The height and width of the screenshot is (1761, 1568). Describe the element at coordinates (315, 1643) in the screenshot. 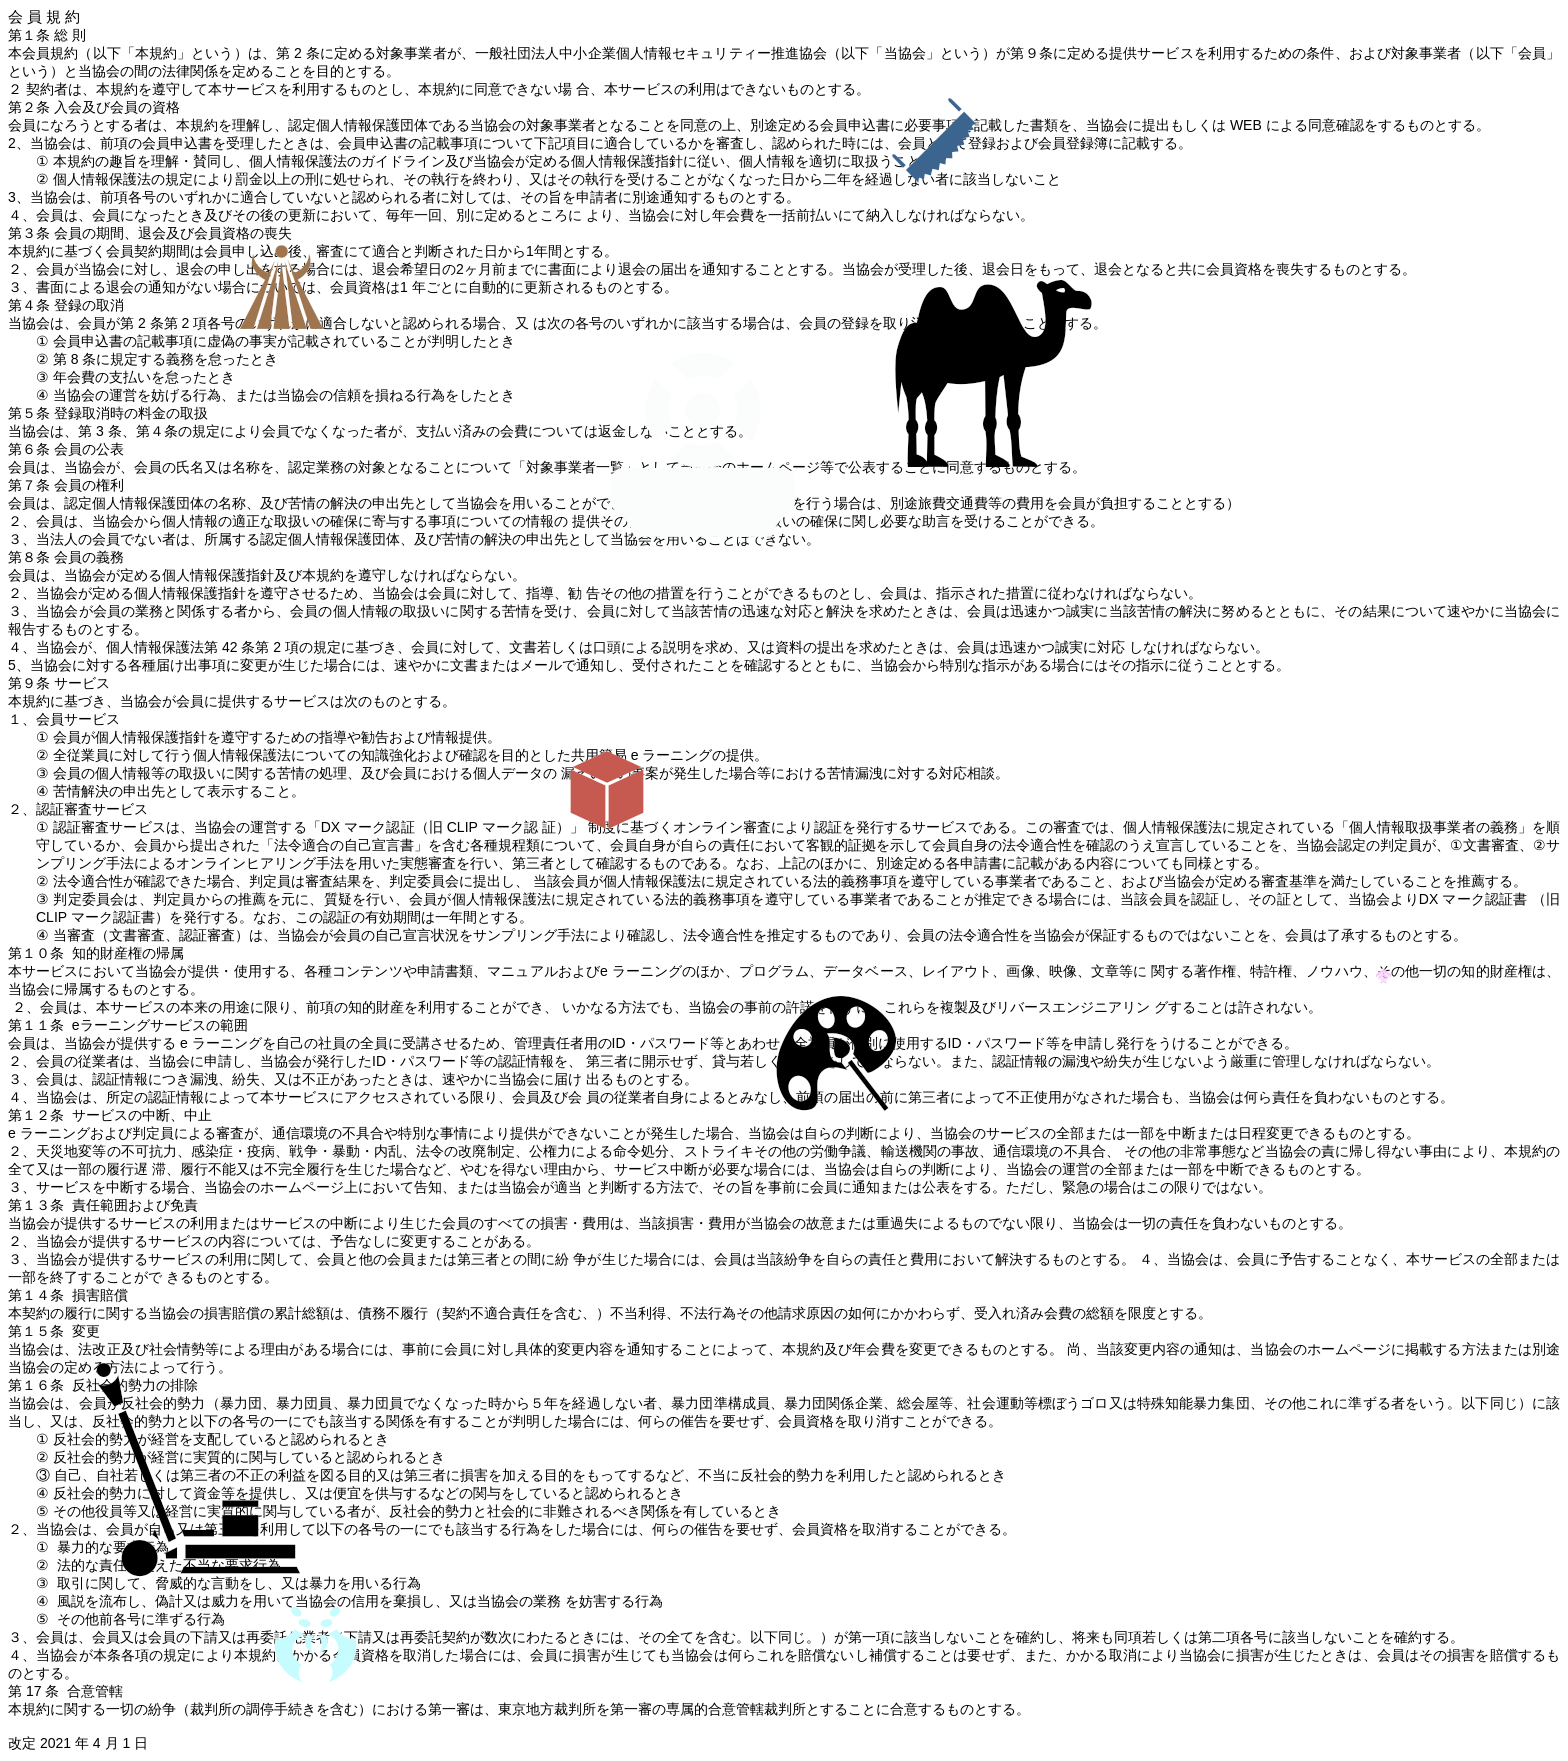

I see `insect or creature type indicator in a game interface` at that location.